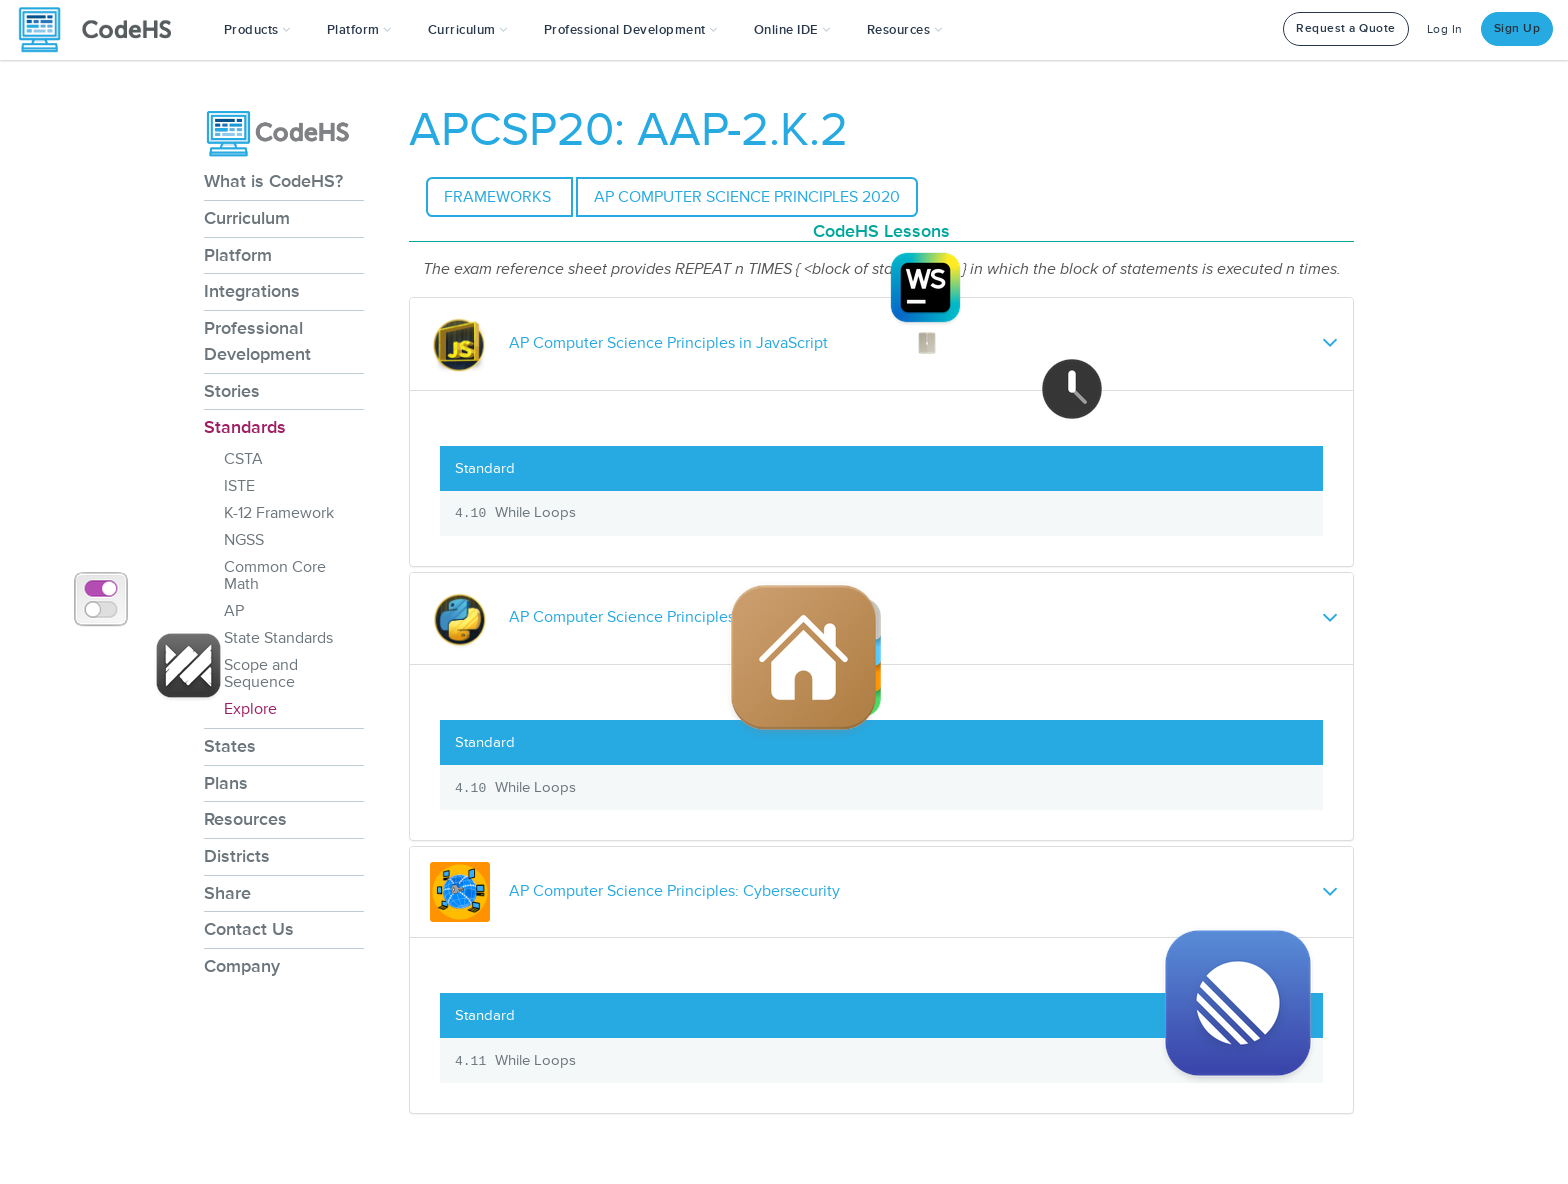 This screenshot has width=1568, height=1184. I want to click on open homebank personal finance app, so click(803, 657).